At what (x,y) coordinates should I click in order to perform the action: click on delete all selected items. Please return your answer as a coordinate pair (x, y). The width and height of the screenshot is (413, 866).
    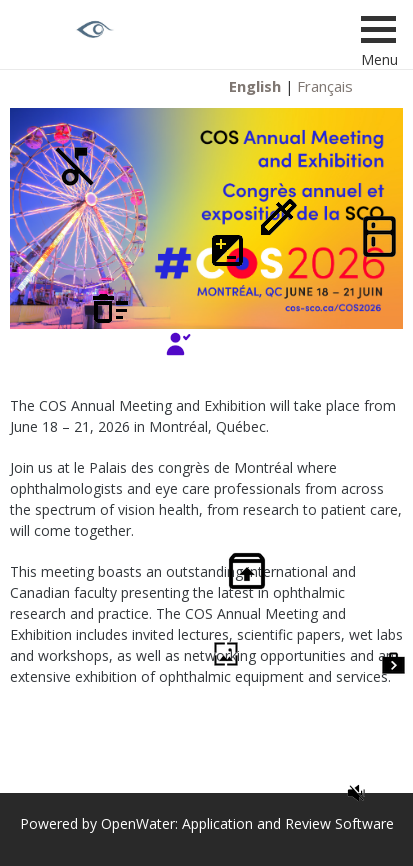
    Looking at the image, I should click on (110, 308).